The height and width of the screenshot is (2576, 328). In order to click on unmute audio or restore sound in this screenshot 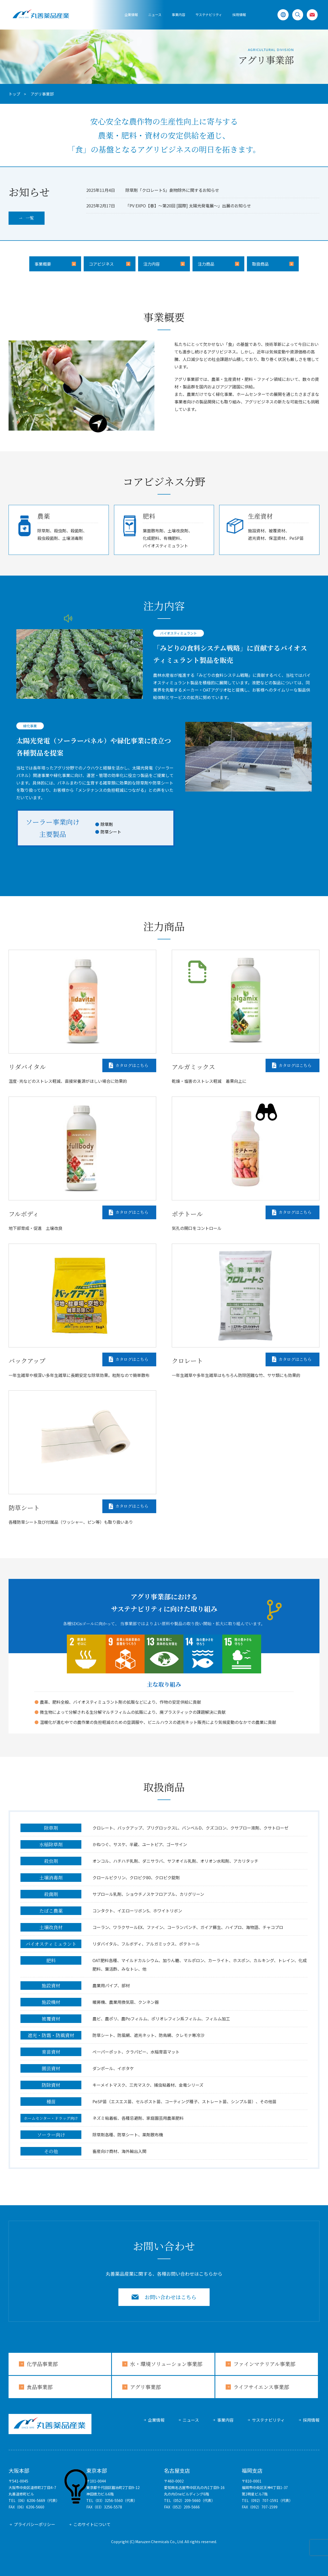, I will do `click(68, 619)`.